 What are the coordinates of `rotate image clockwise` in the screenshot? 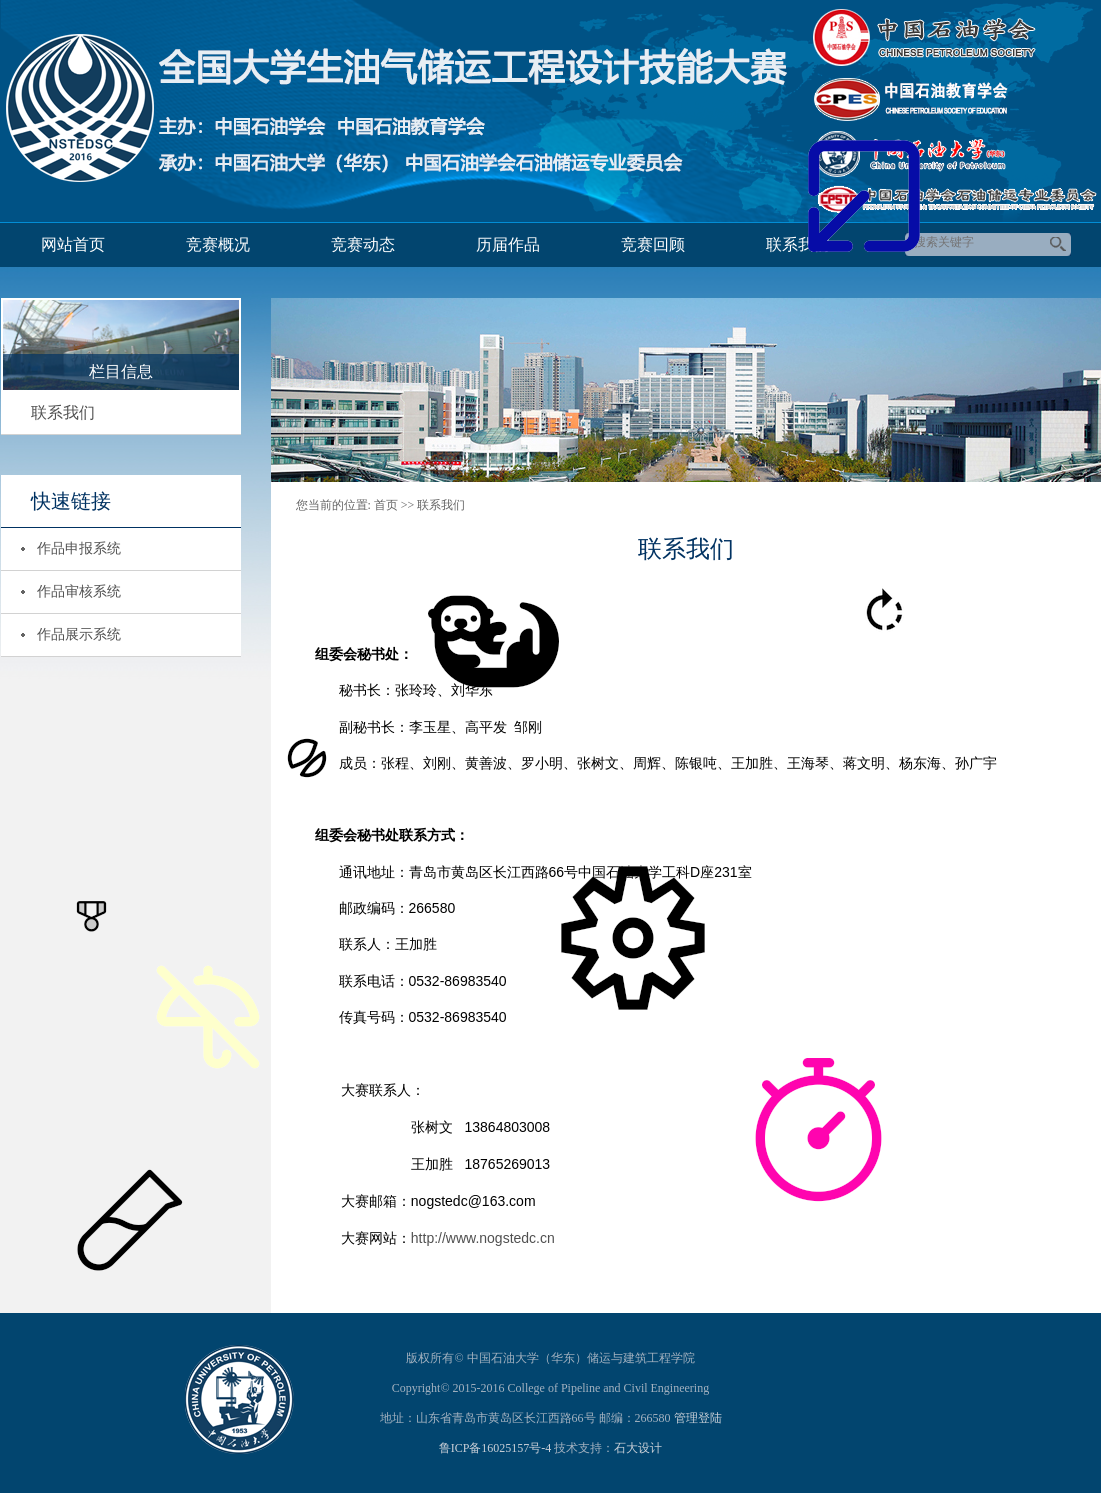 It's located at (884, 612).